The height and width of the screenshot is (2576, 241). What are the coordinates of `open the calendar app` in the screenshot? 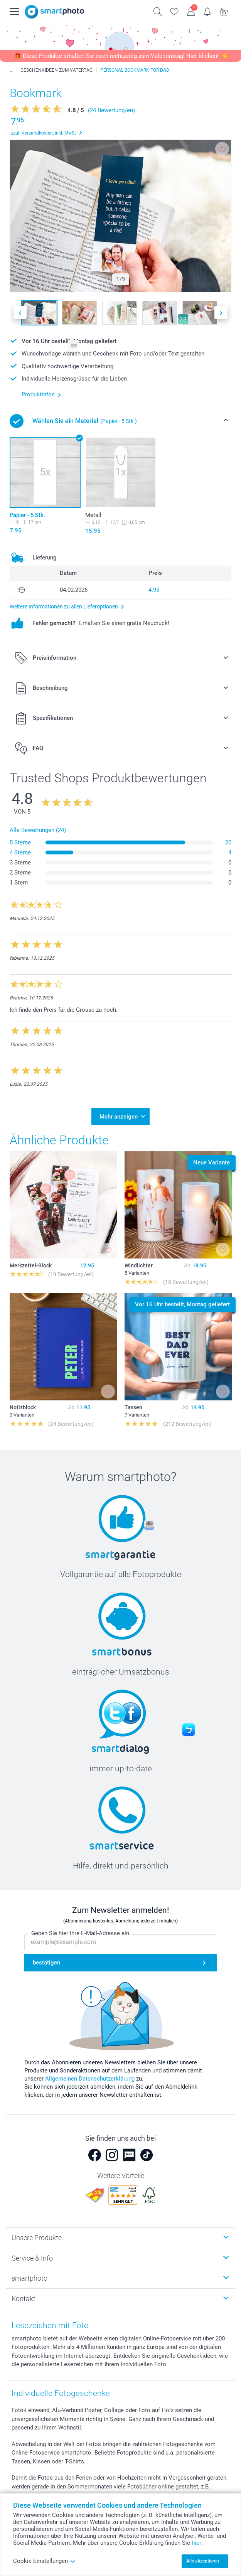 It's located at (183, 319).